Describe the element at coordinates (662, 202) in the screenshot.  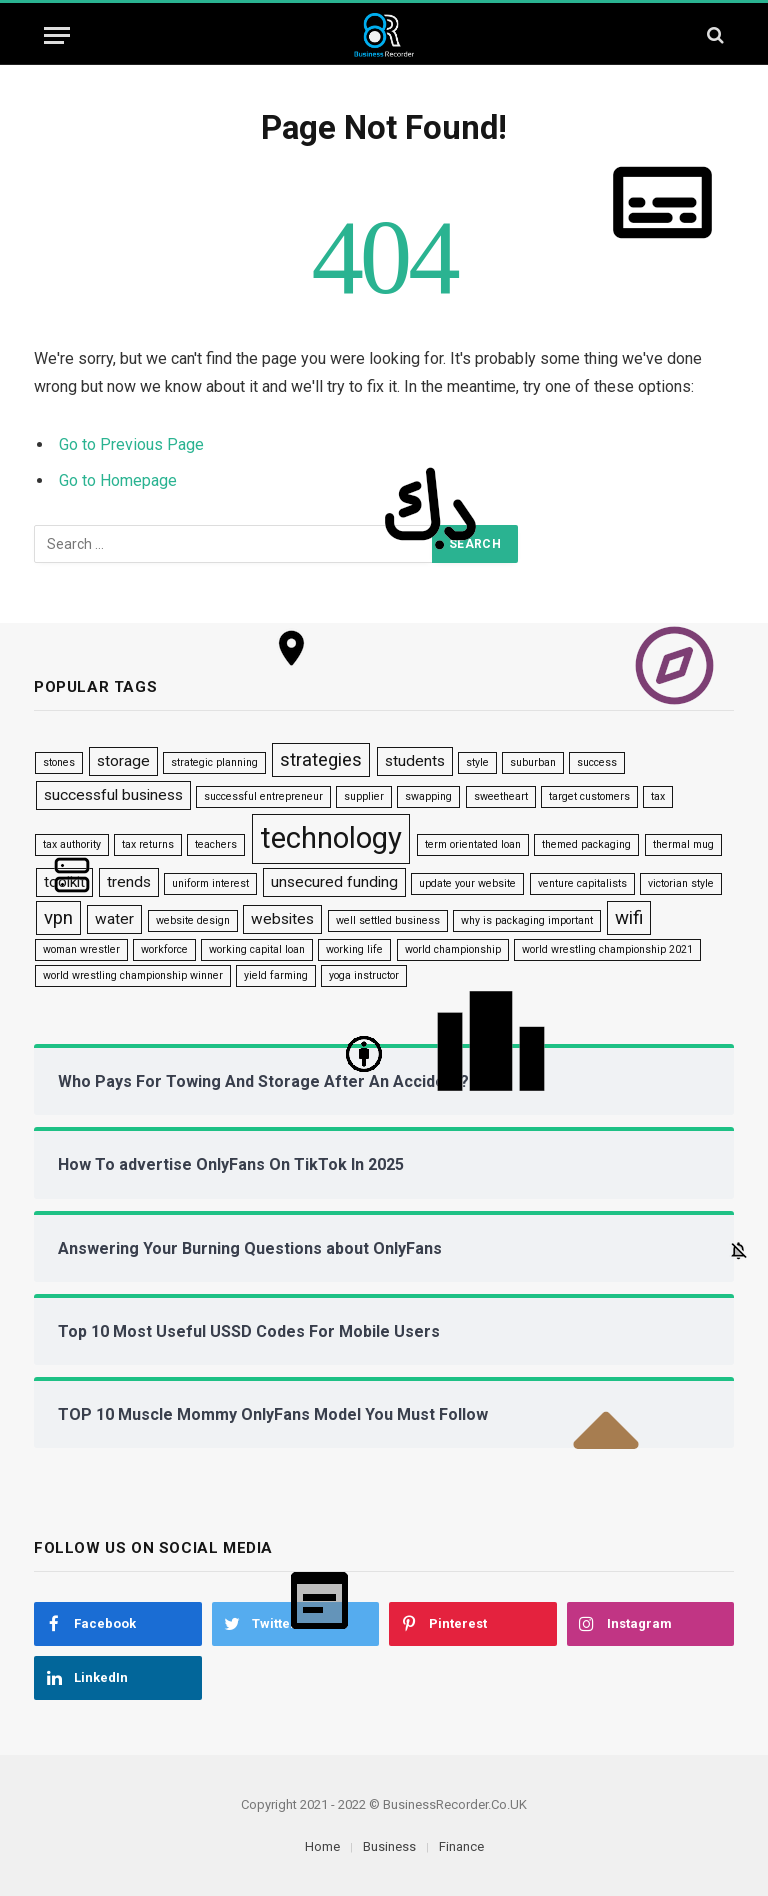
I see `enable or disable subtitles` at that location.